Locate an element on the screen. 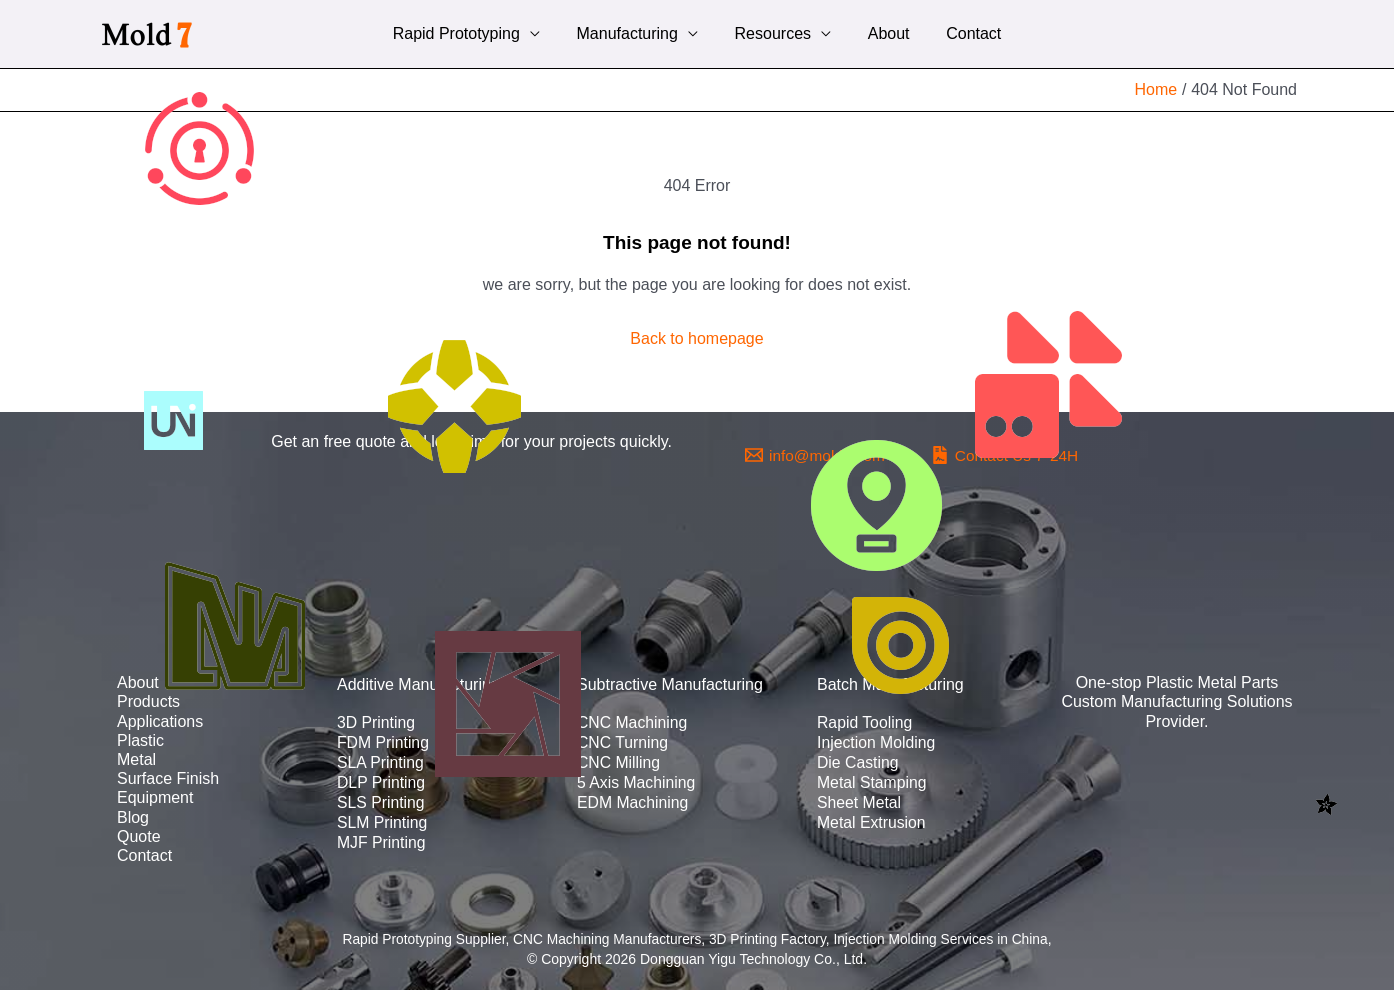 The height and width of the screenshot is (990, 1394). maplibre mapping library logo is located at coordinates (876, 505).